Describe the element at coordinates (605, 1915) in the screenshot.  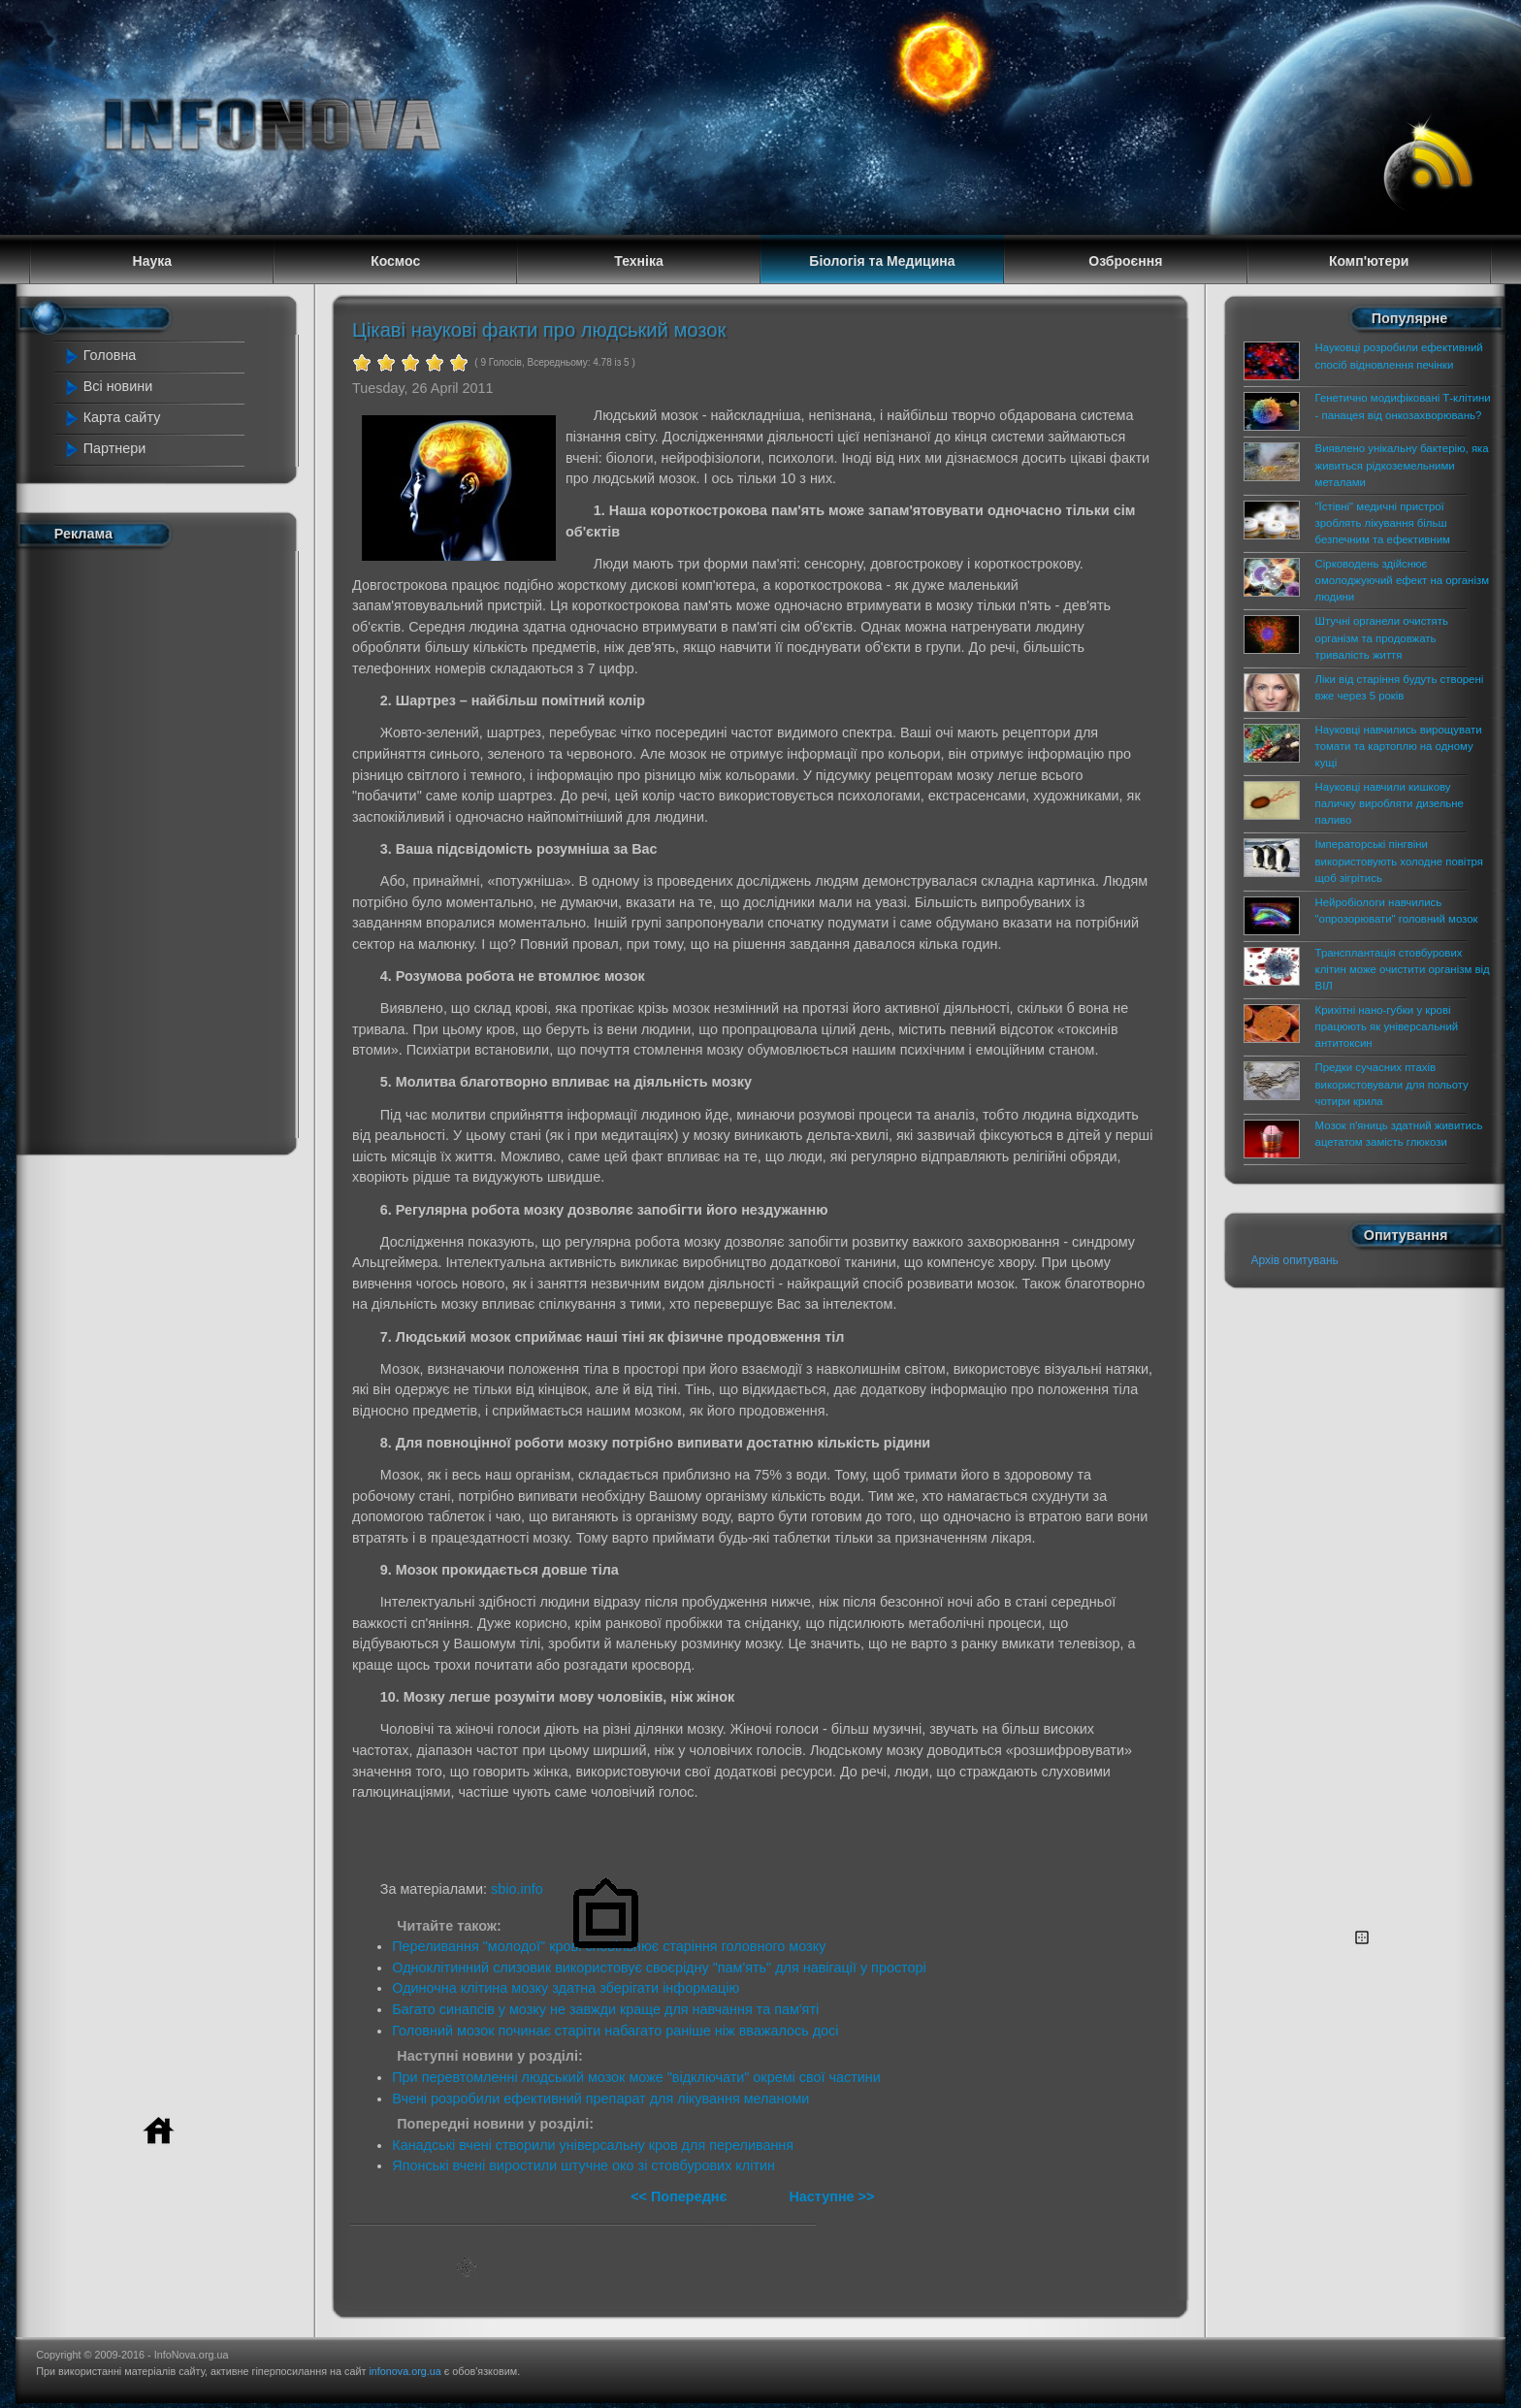
I see `view framed photos or artwork` at that location.